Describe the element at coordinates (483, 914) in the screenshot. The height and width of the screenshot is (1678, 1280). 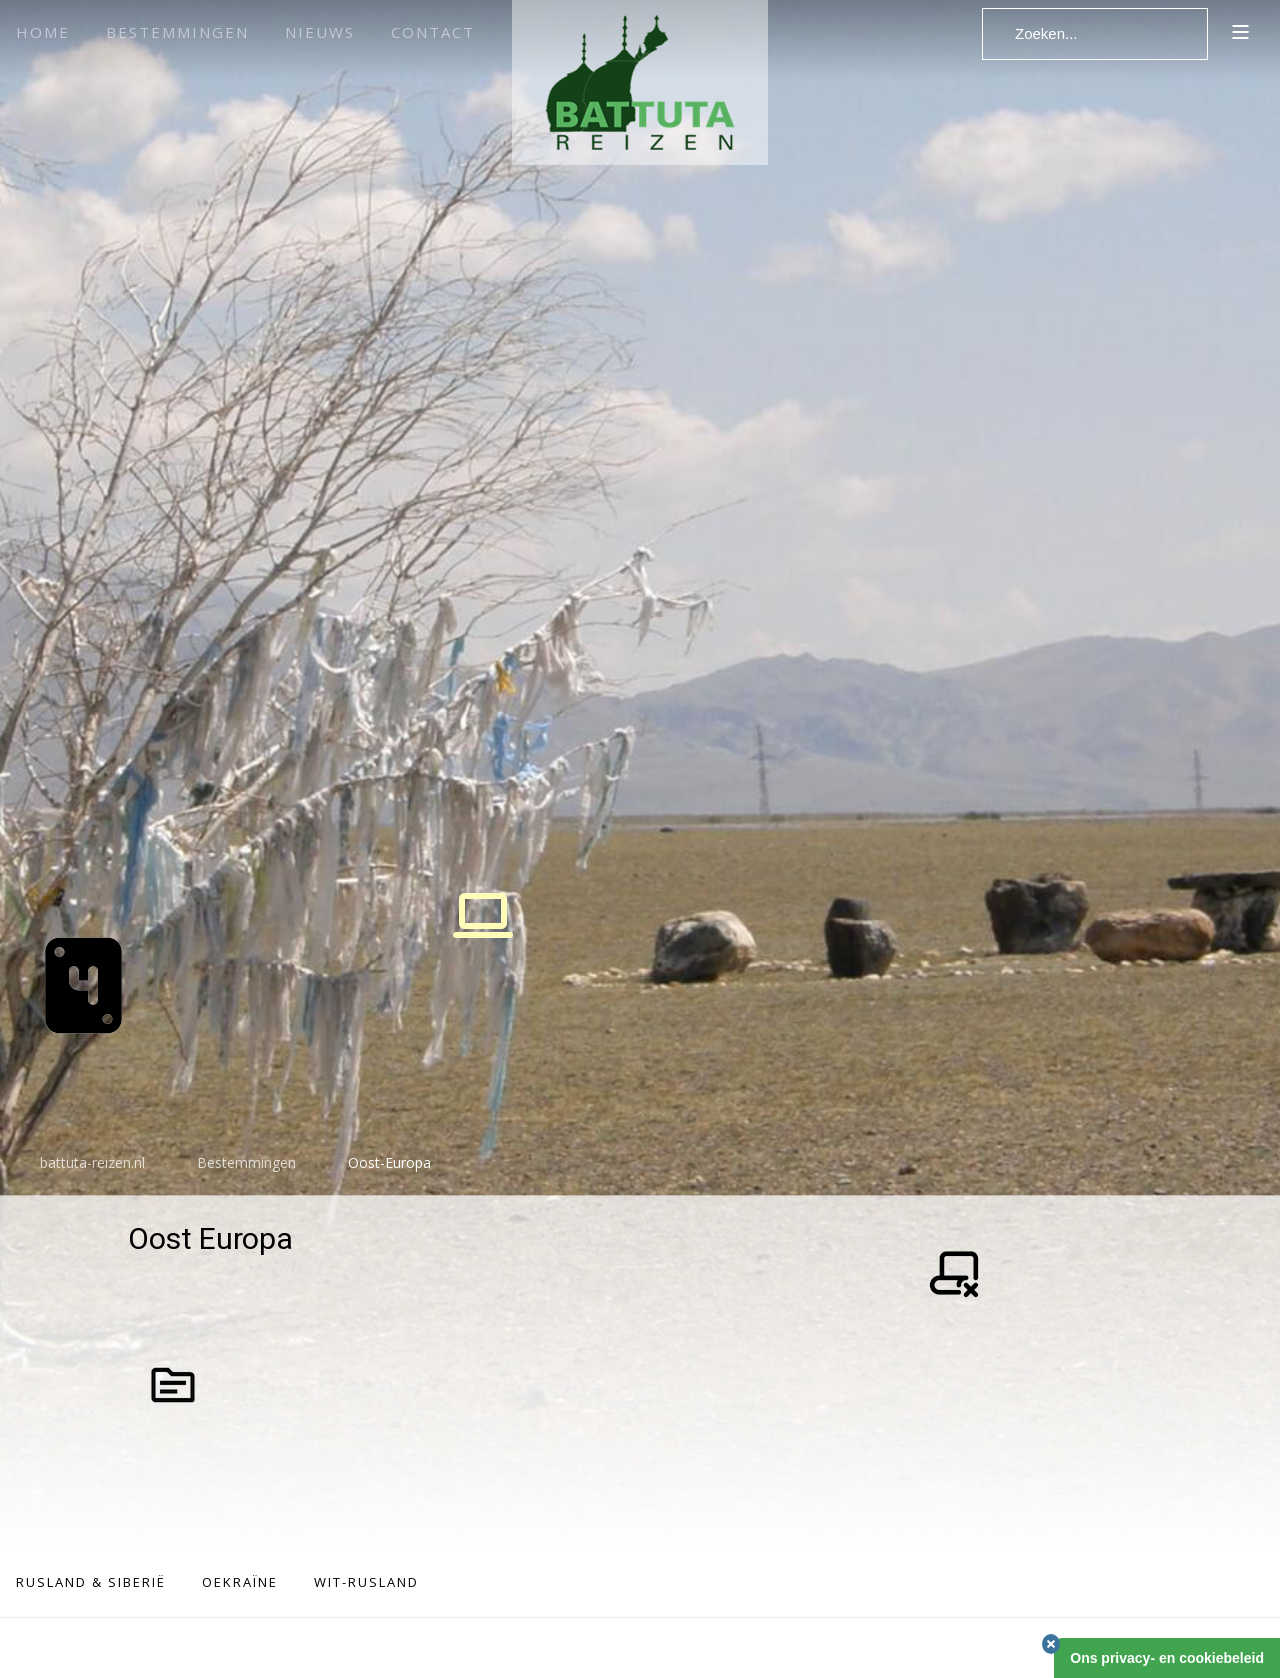
I see `switch to desktop view` at that location.